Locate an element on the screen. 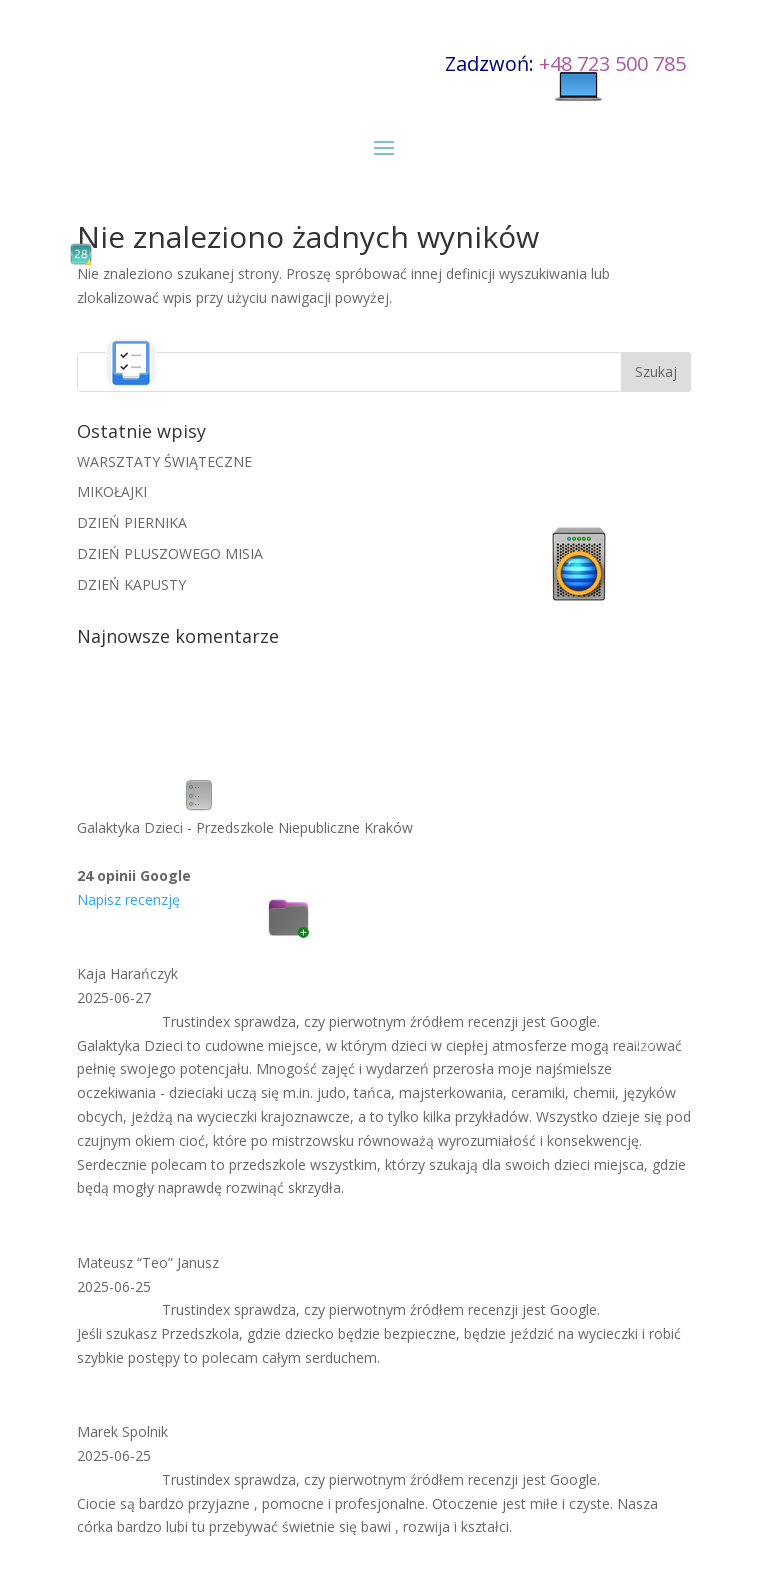  indicates an upcoming appointment or event is located at coordinates (81, 254).